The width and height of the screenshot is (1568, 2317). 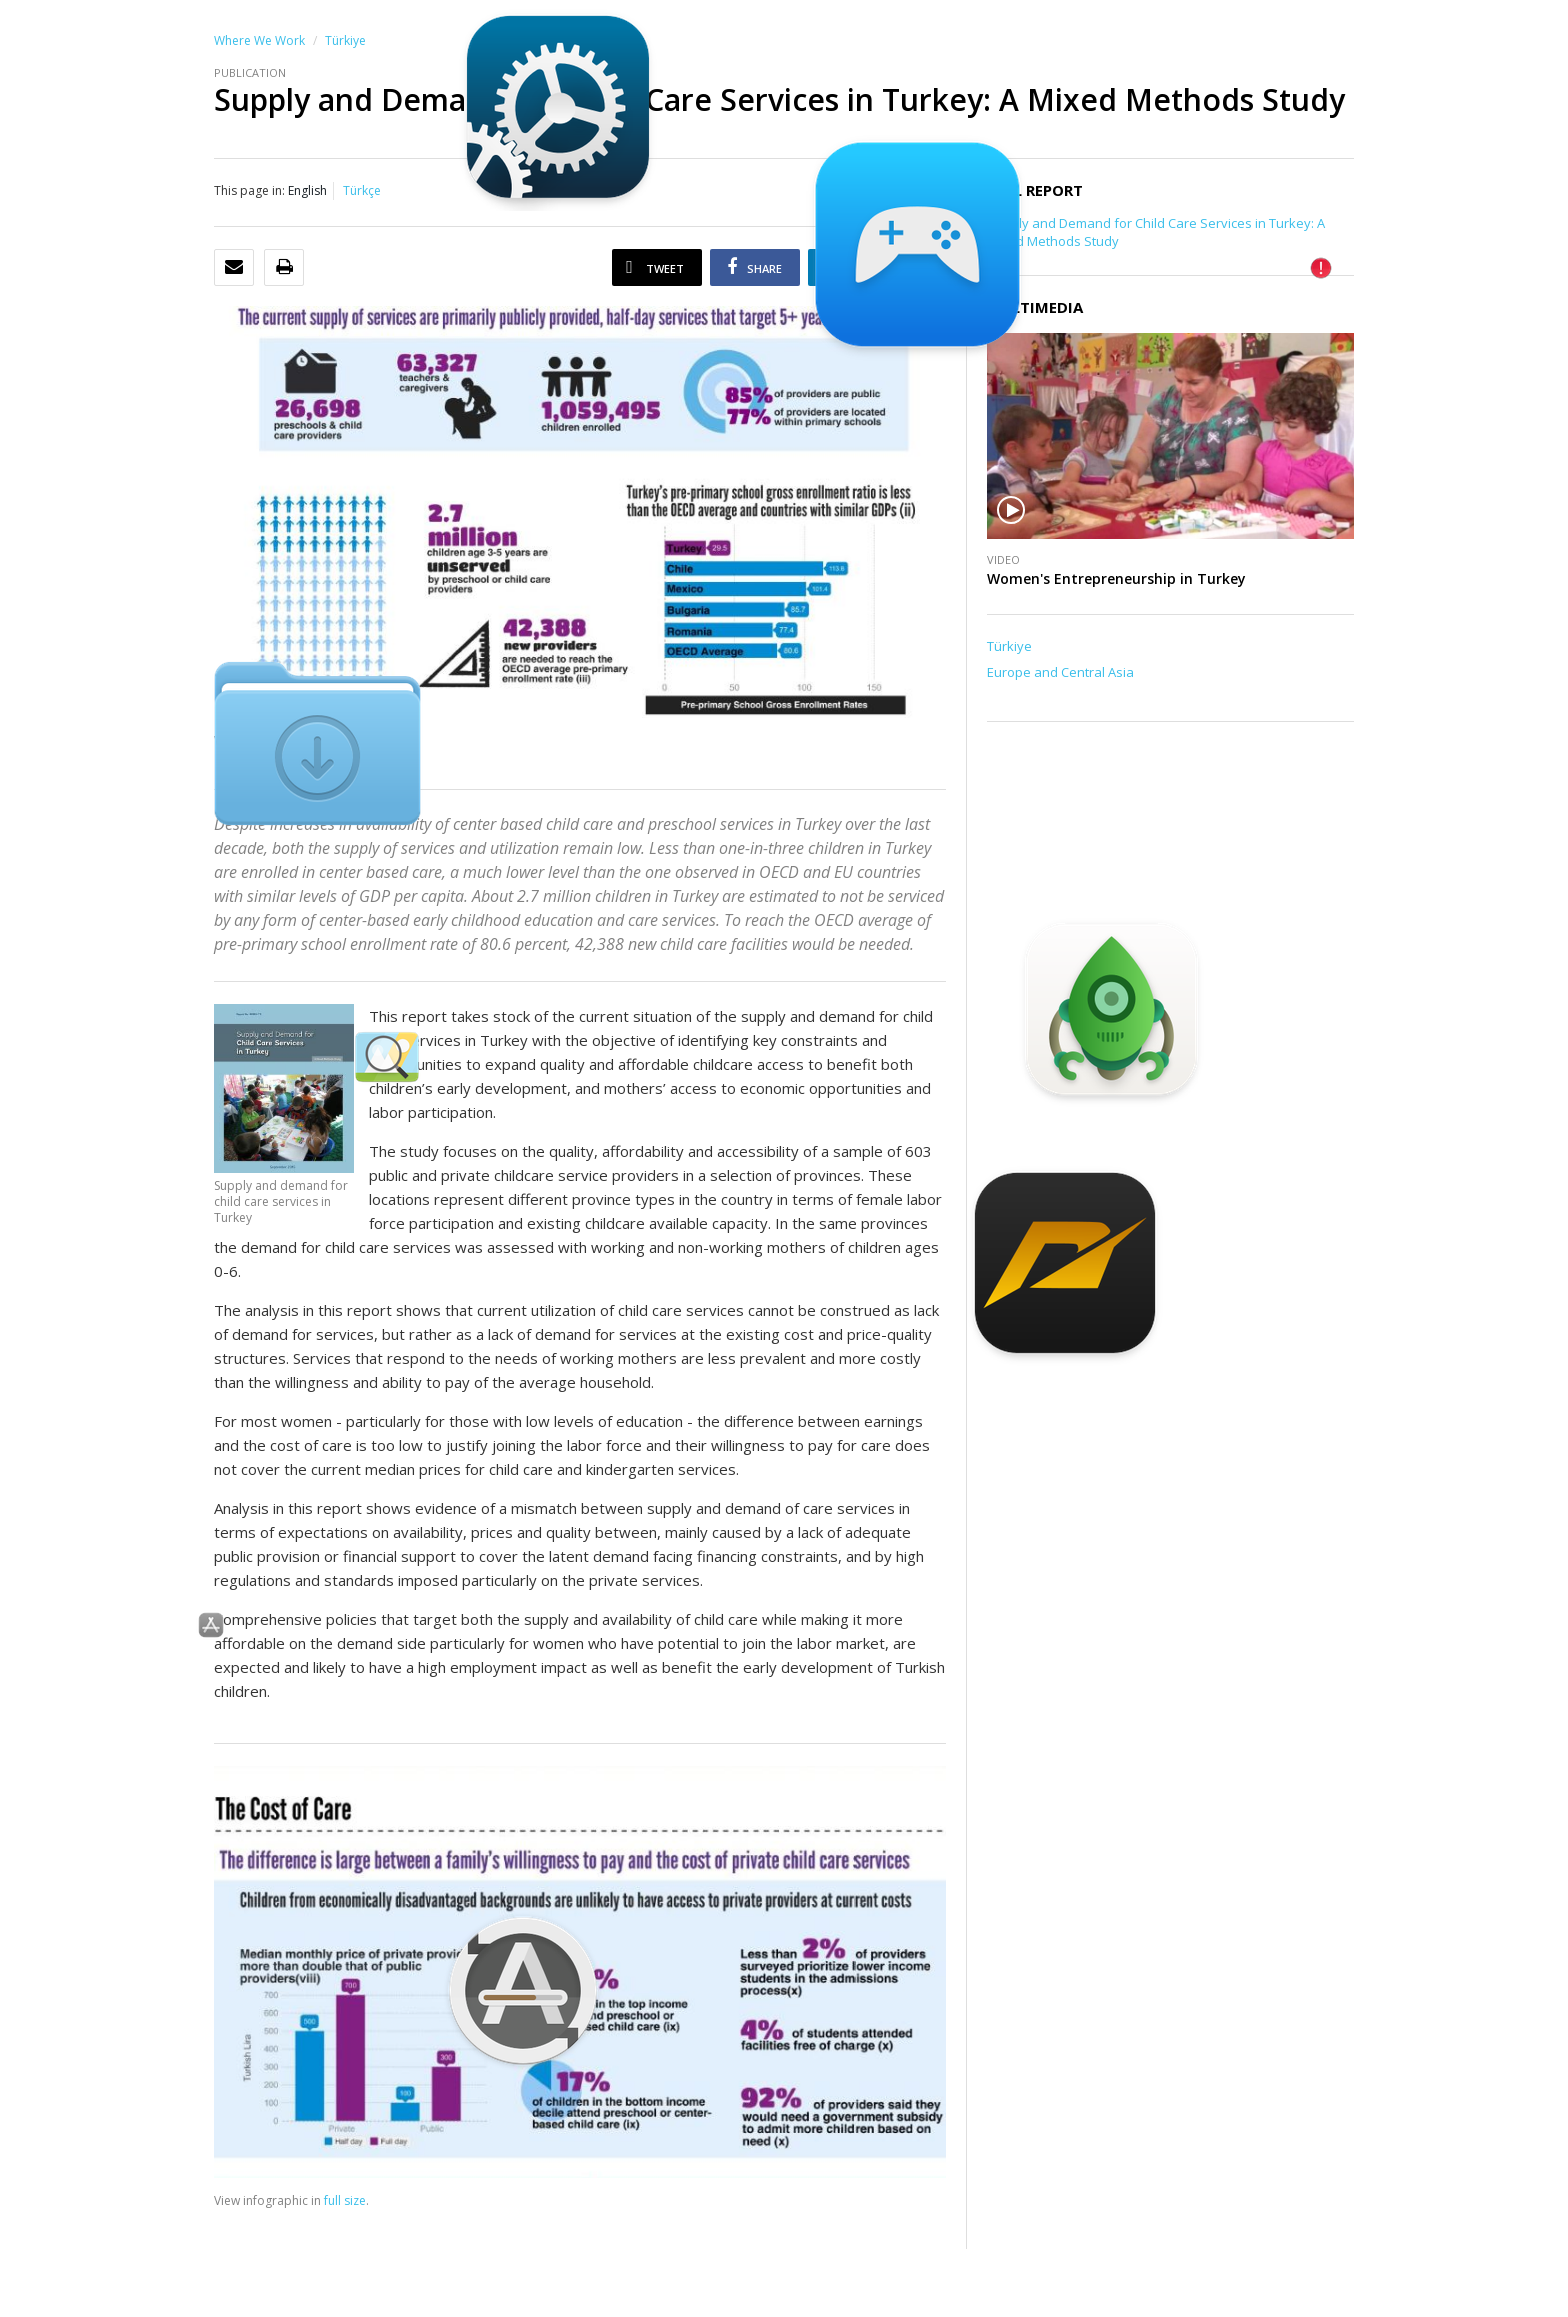 I want to click on indicates an application error or crash, so click(x=1321, y=268).